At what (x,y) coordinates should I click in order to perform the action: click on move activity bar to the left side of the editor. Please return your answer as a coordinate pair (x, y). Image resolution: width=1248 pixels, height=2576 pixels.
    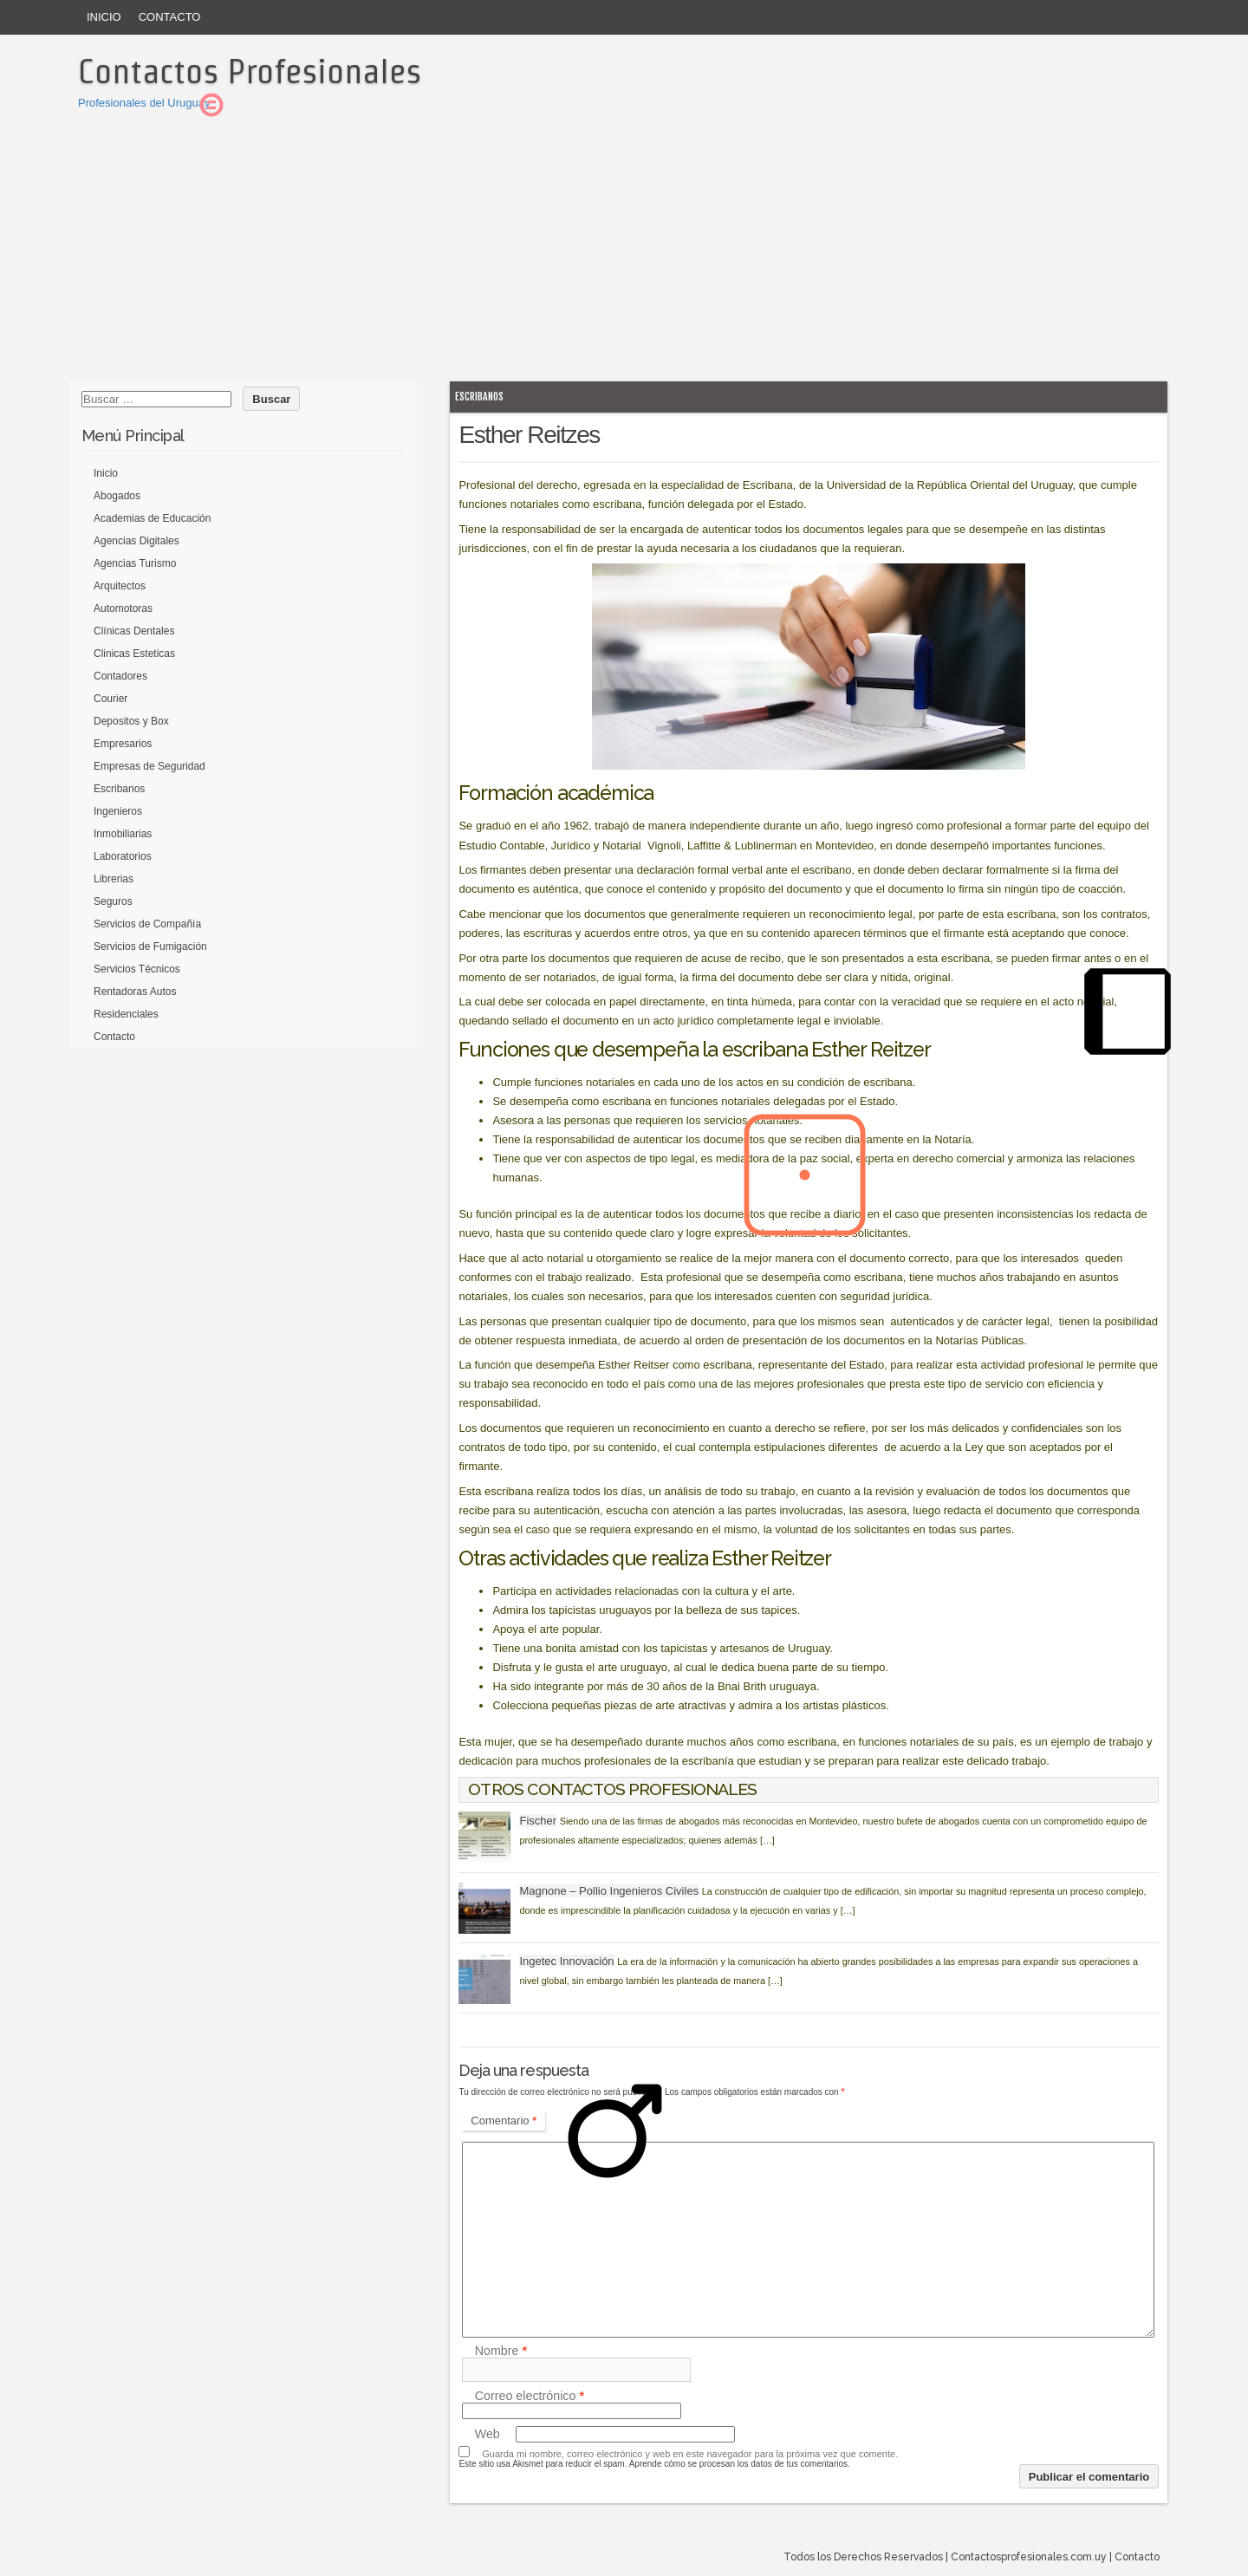
    Looking at the image, I should click on (1128, 1012).